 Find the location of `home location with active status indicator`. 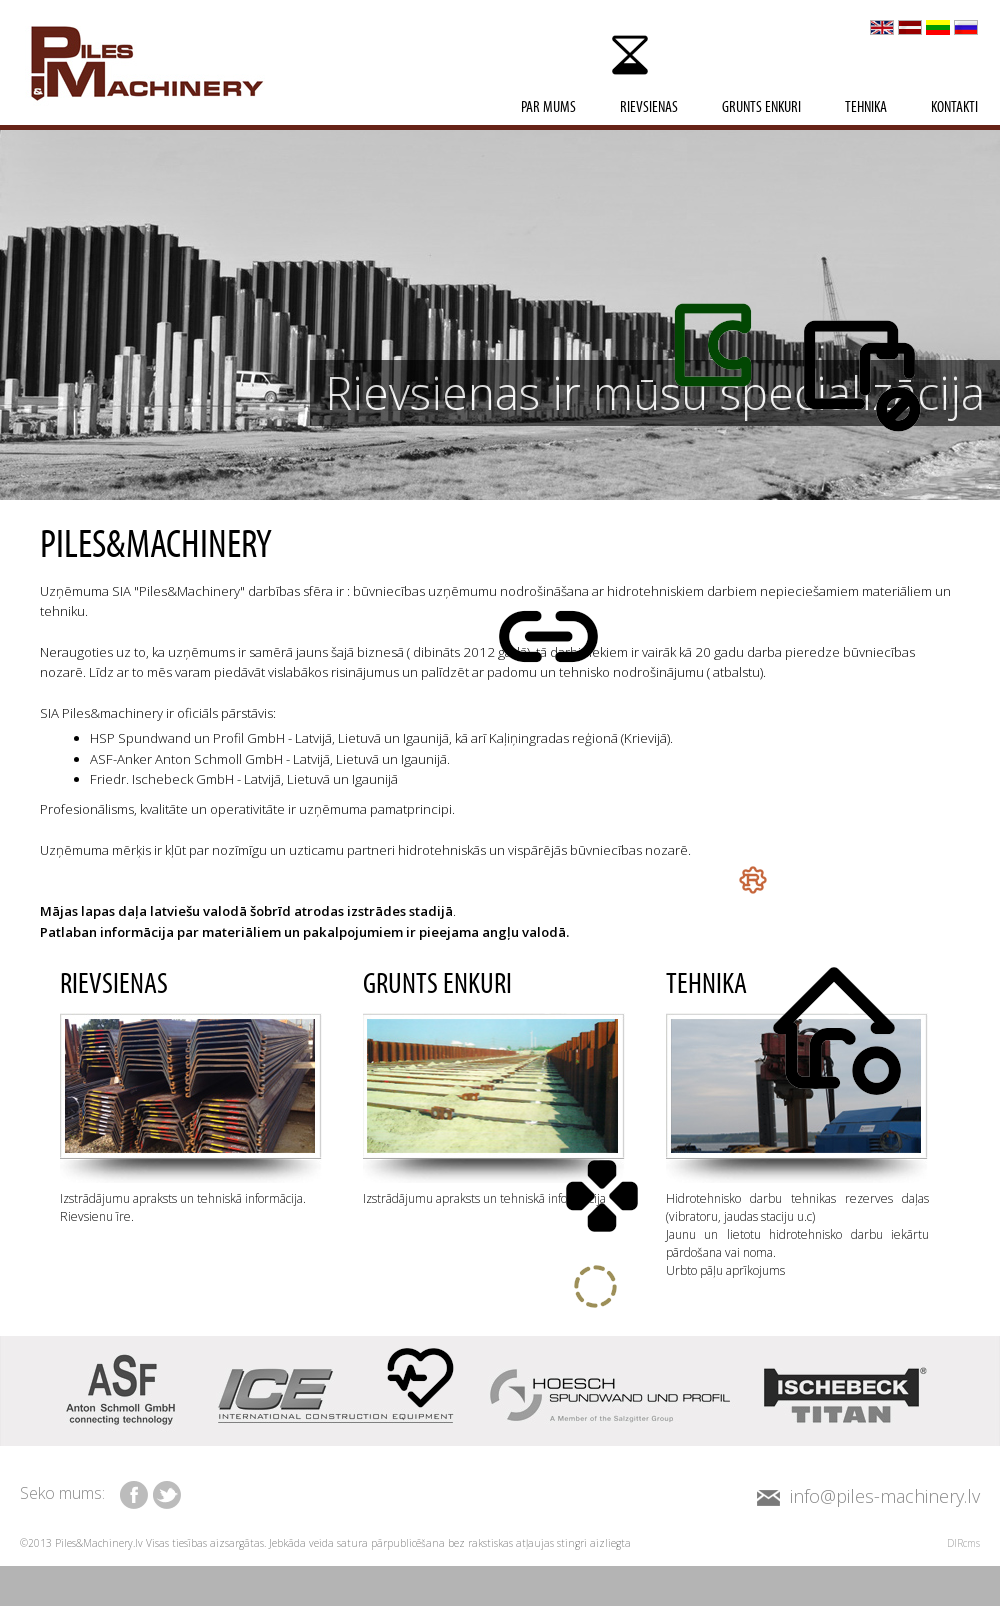

home location with active status indicator is located at coordinates (834, 1028).